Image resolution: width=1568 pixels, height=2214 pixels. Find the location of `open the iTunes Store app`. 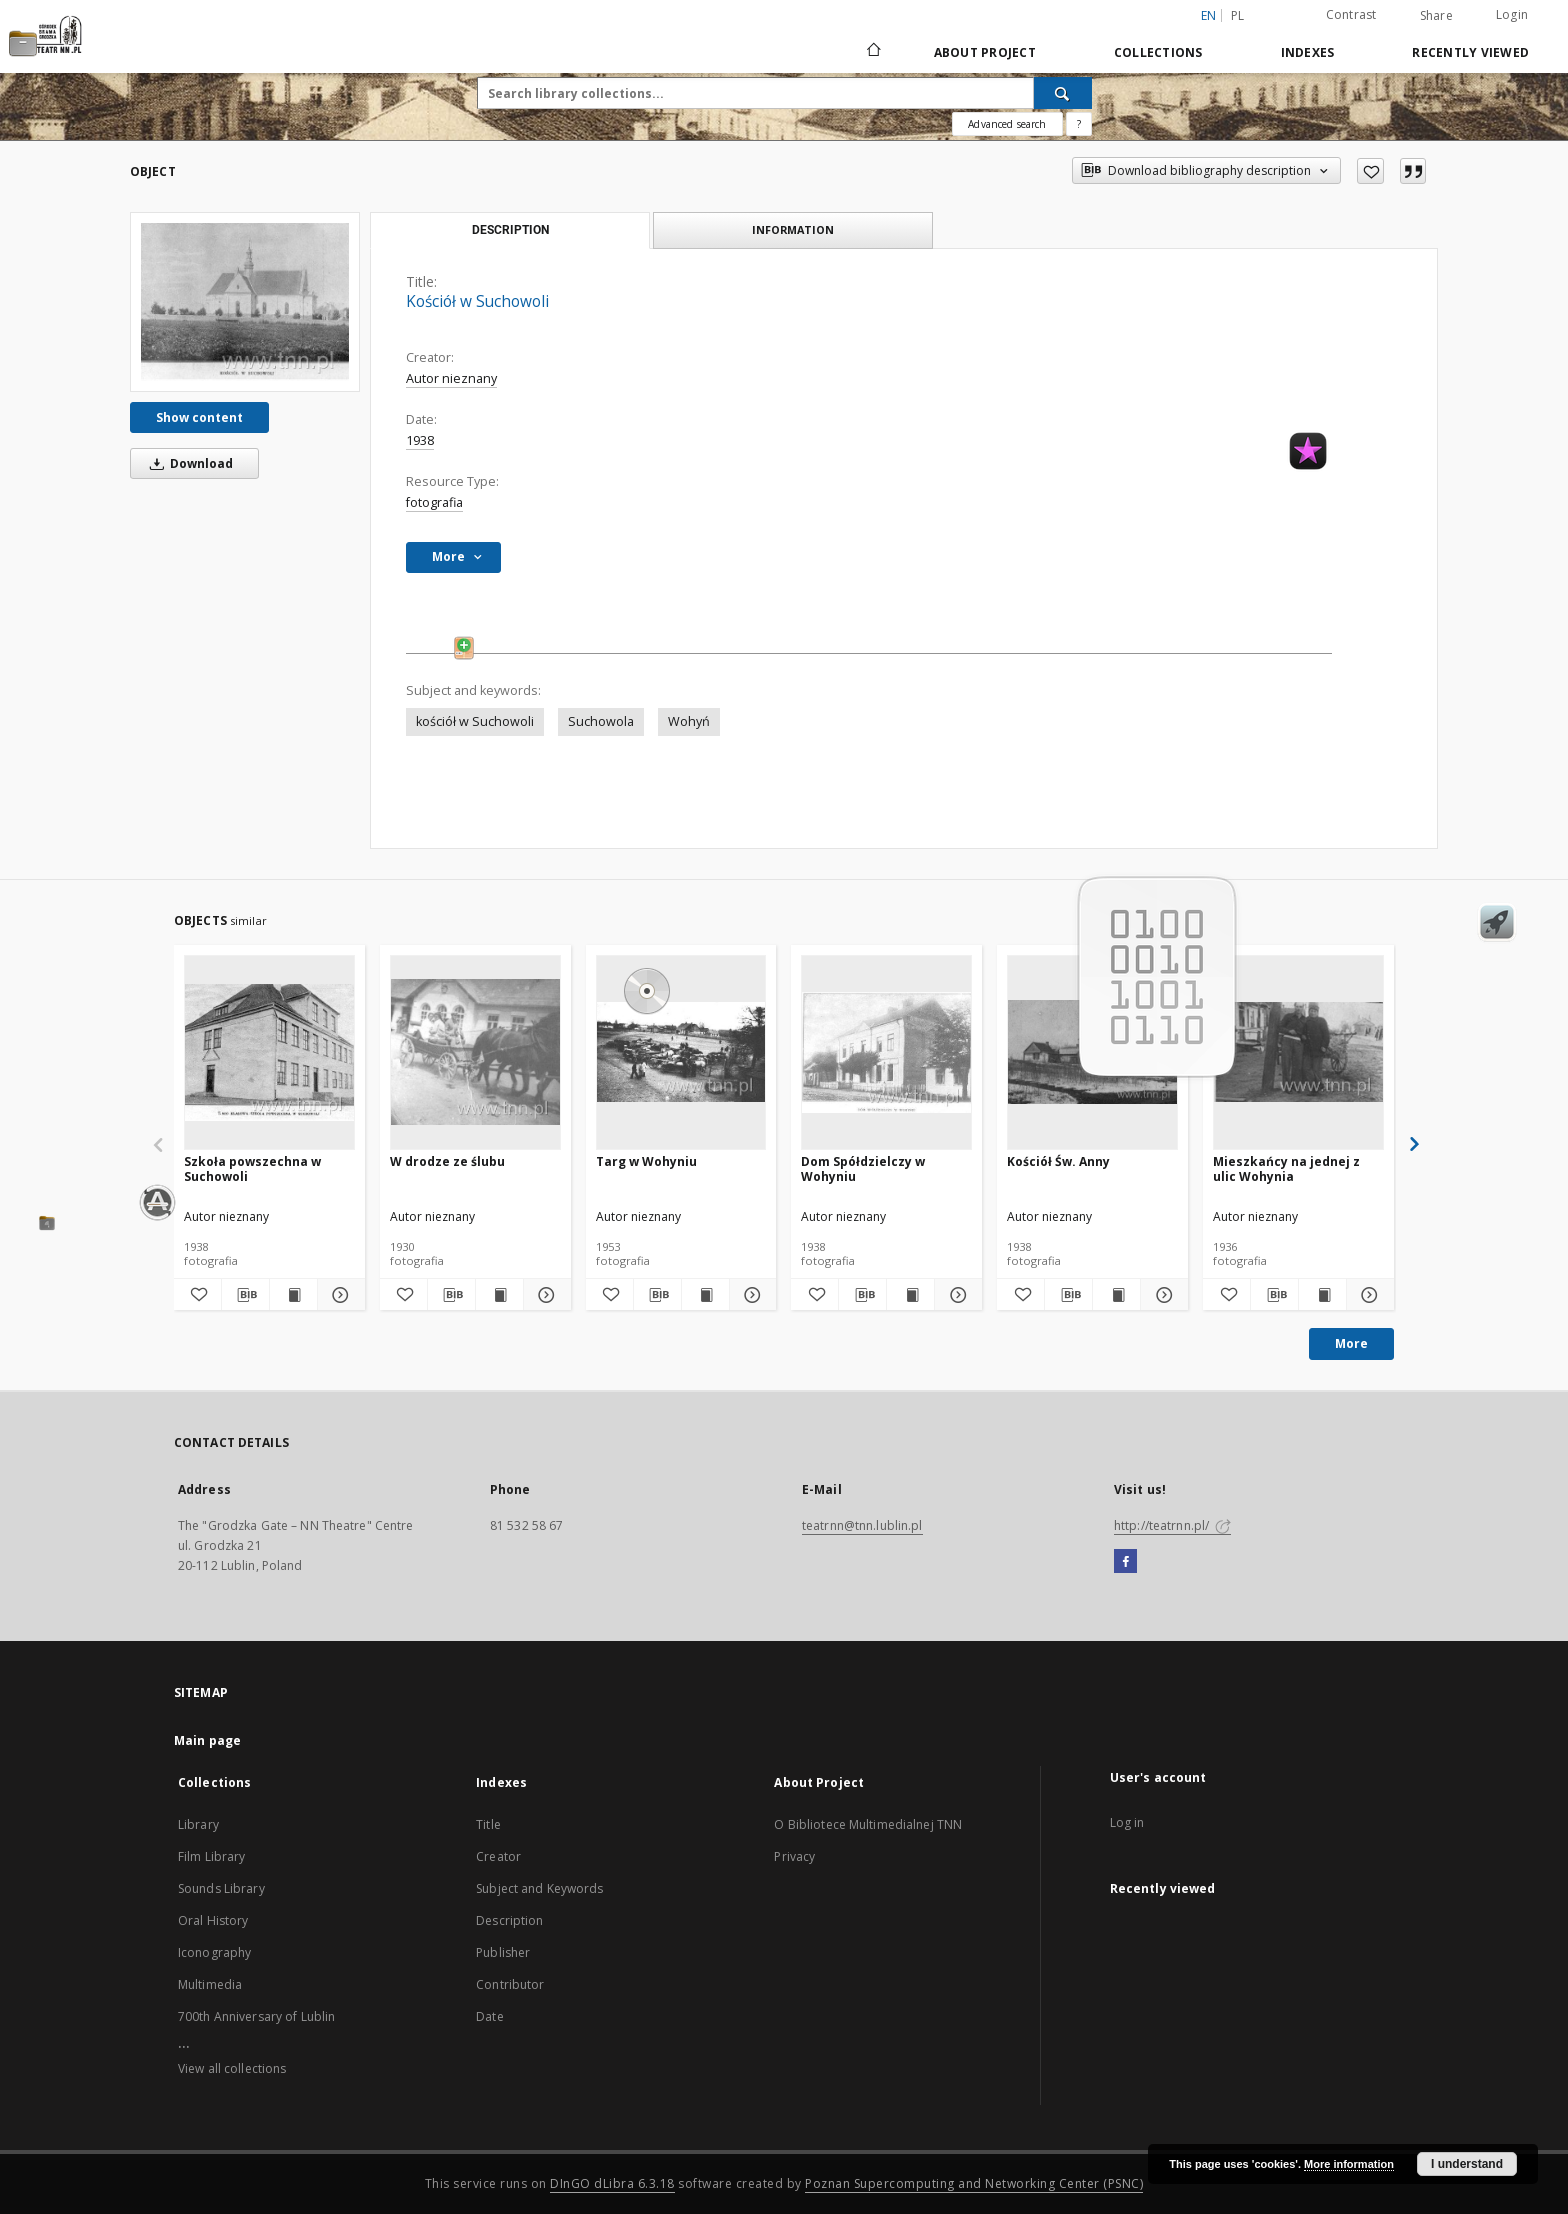

open the iTunes Store app is located at coordinates (1308, 451).